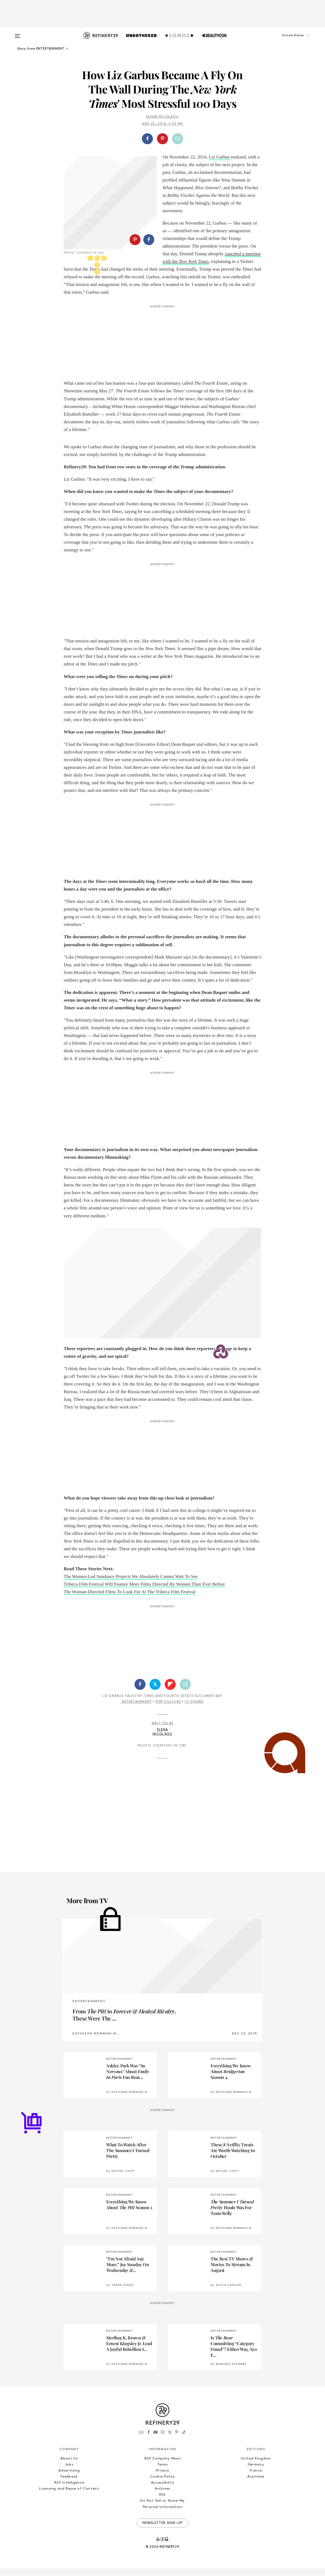 This screenshot has width=325, height=2576. What do you see at coordinates (221, 1351) in the screenshot?
I see `rclone cloud sync application` at bounding box center [221, 1351].